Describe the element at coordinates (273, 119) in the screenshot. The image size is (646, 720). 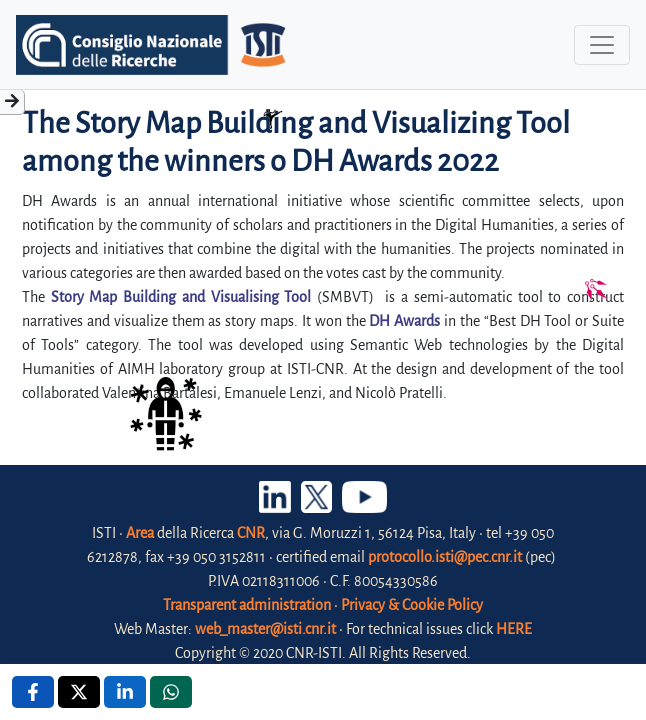
I see `access martial arts or combat training` at that location.